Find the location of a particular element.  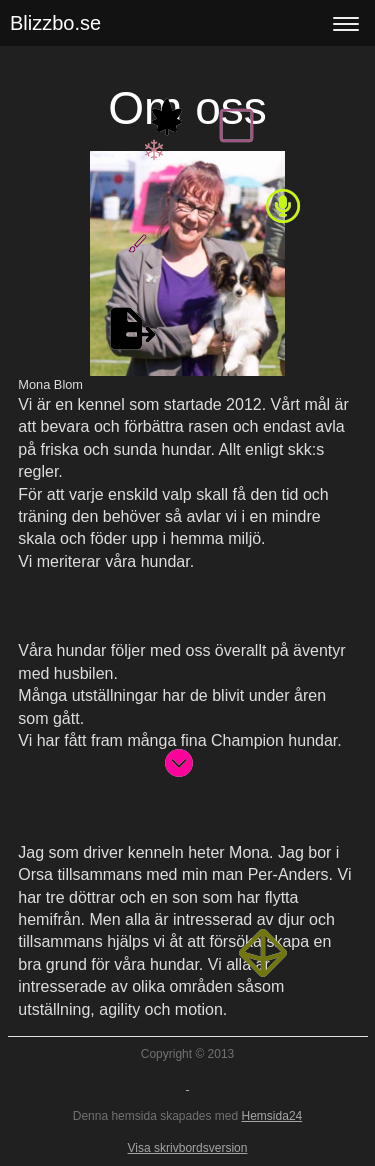

indicates cannabis-related content or products is located at coordinates (167, 117).